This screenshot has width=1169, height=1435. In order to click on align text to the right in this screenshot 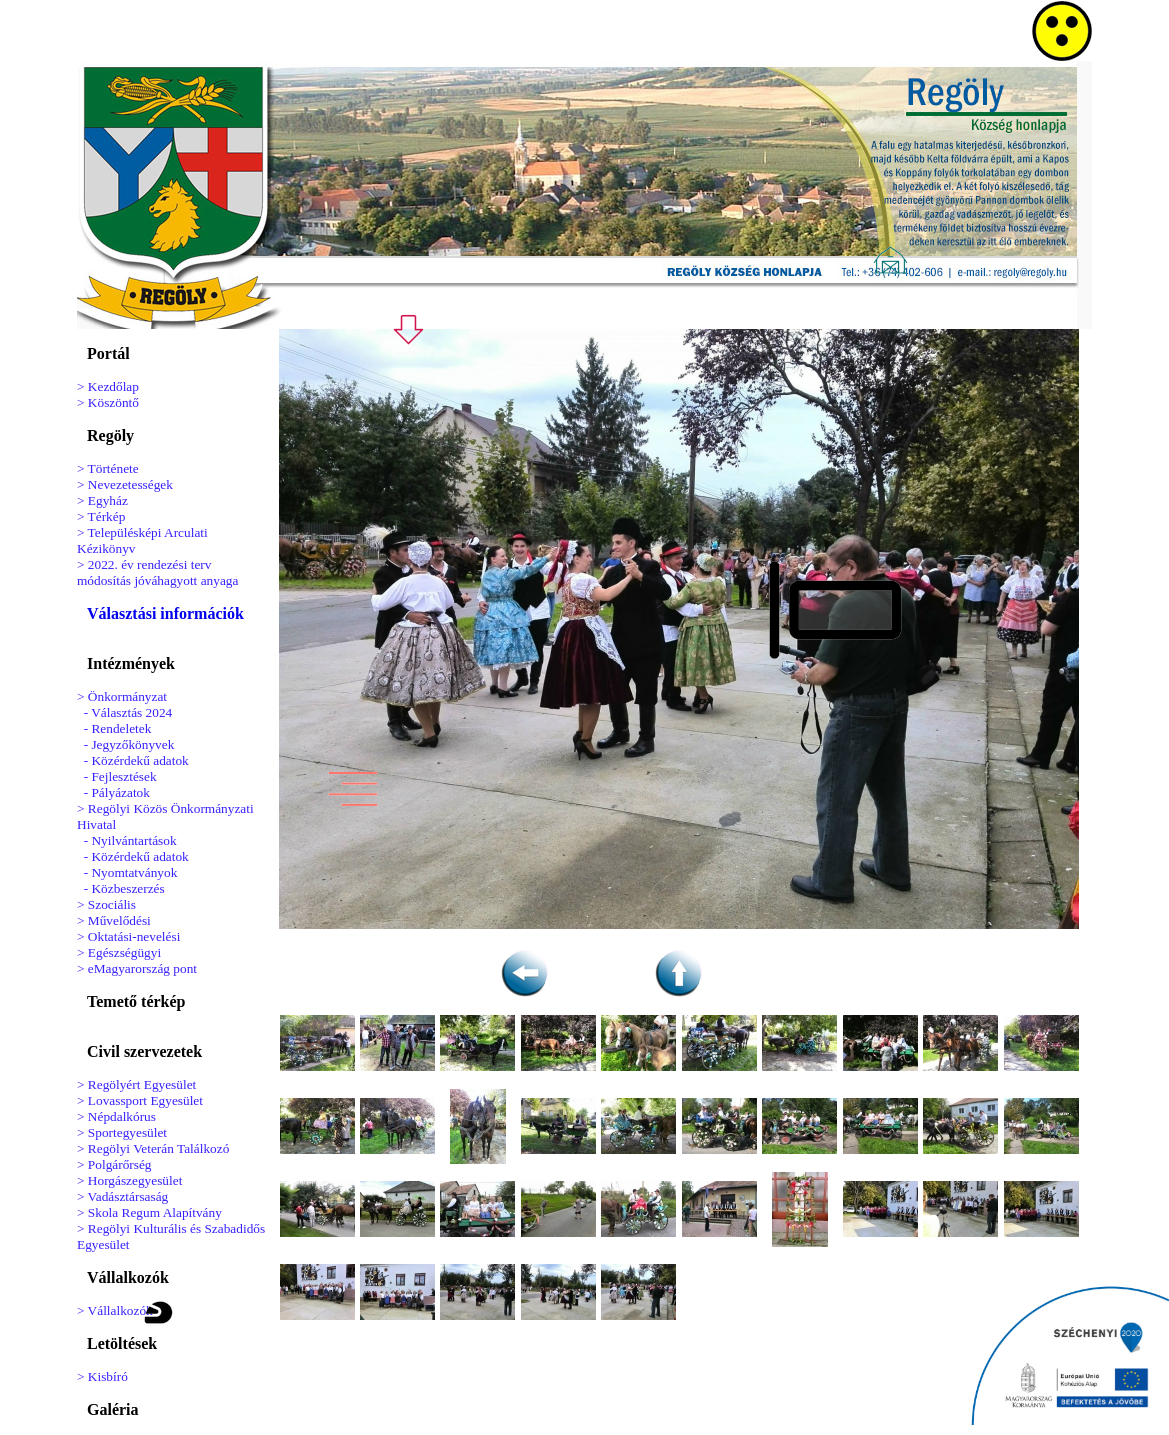, I will do `click(353, 790)`.